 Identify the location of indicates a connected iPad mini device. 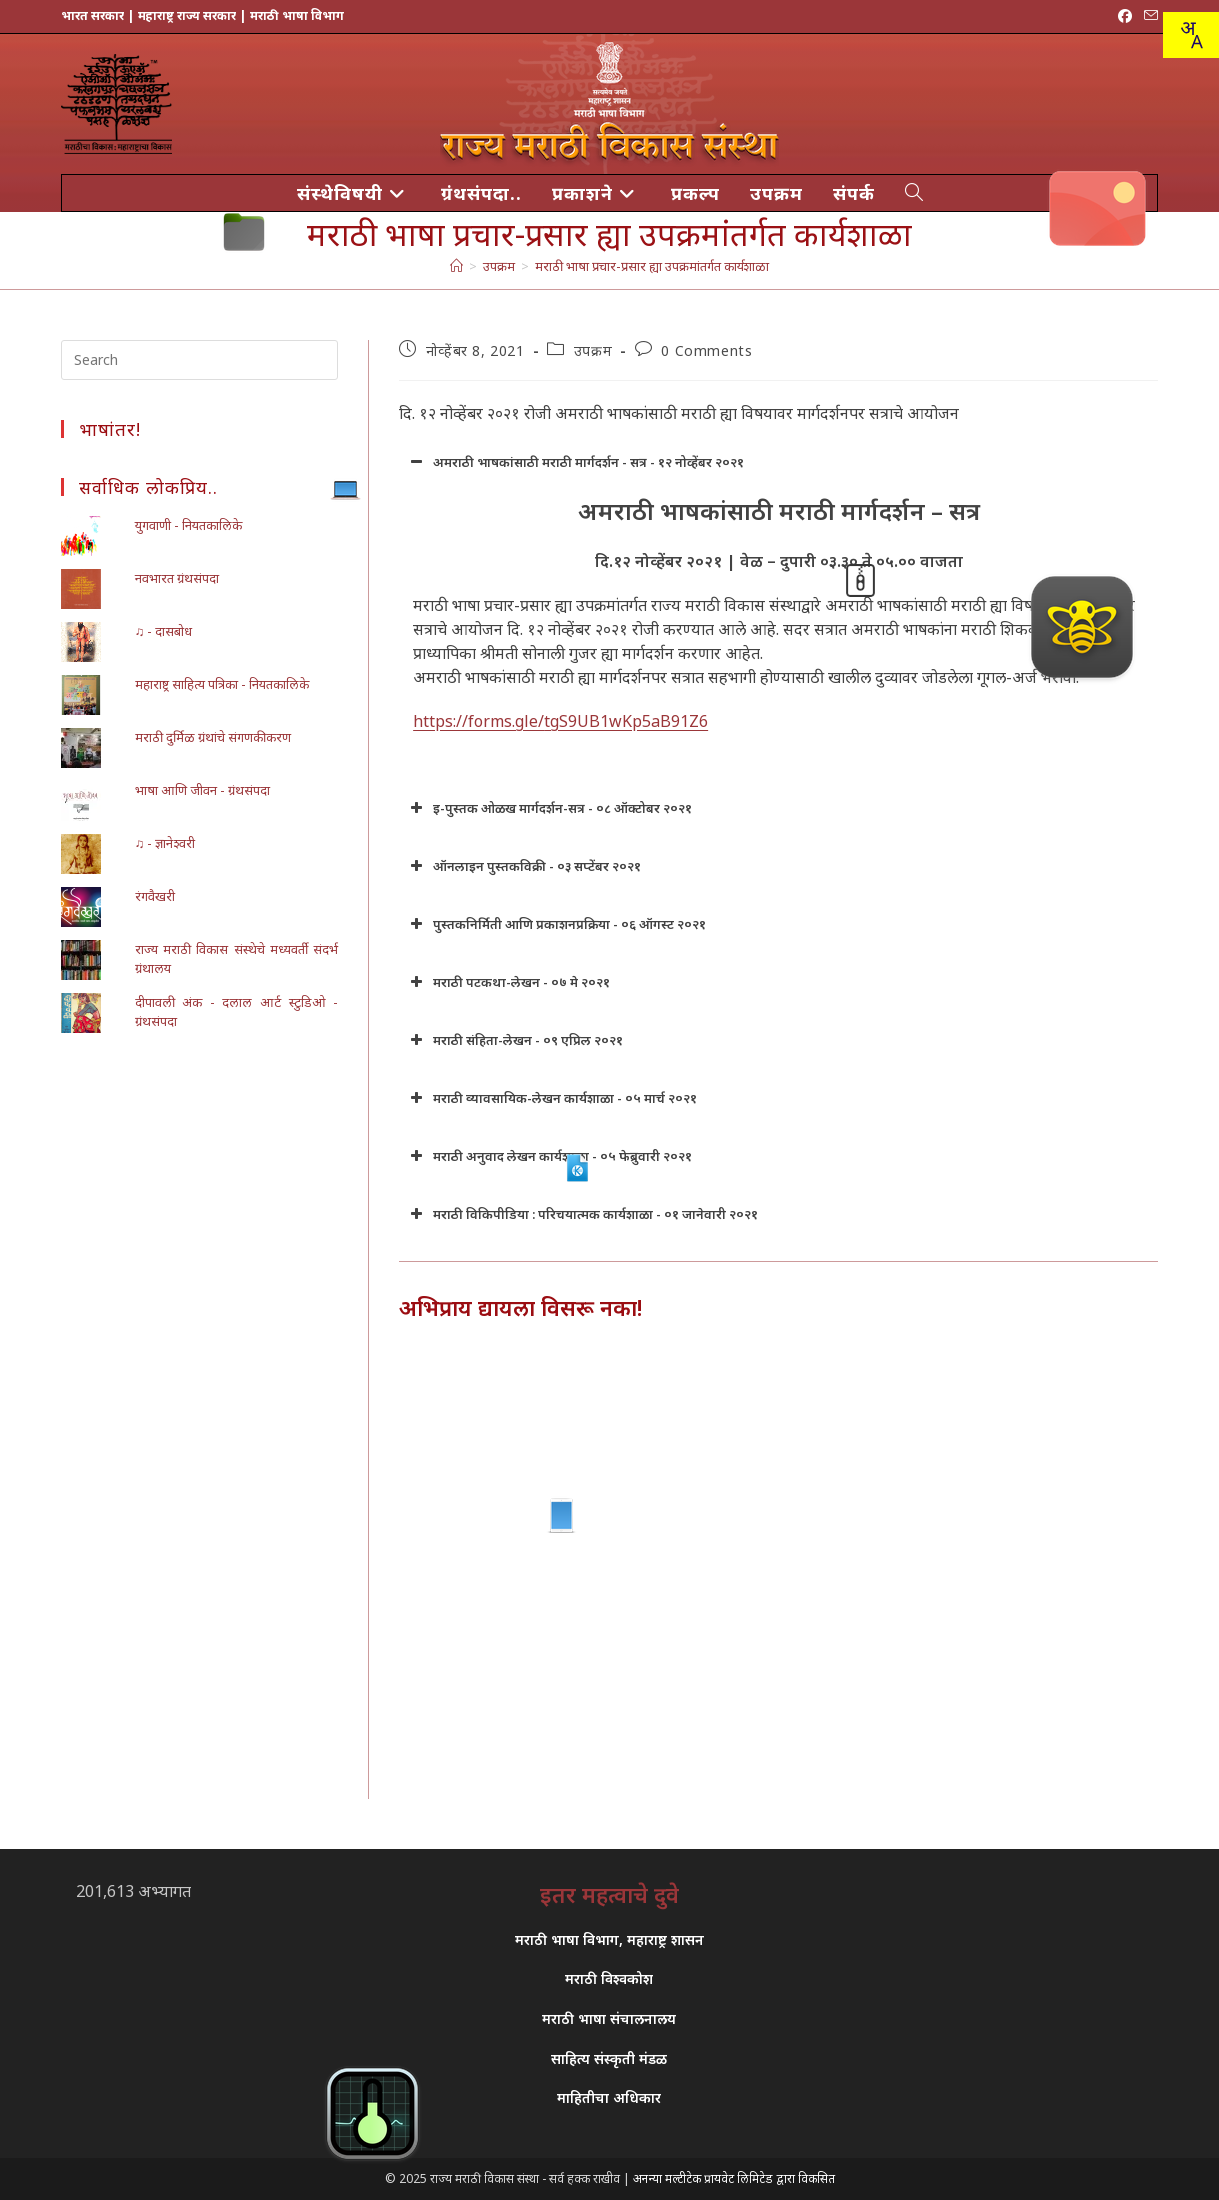
(561, 1512).